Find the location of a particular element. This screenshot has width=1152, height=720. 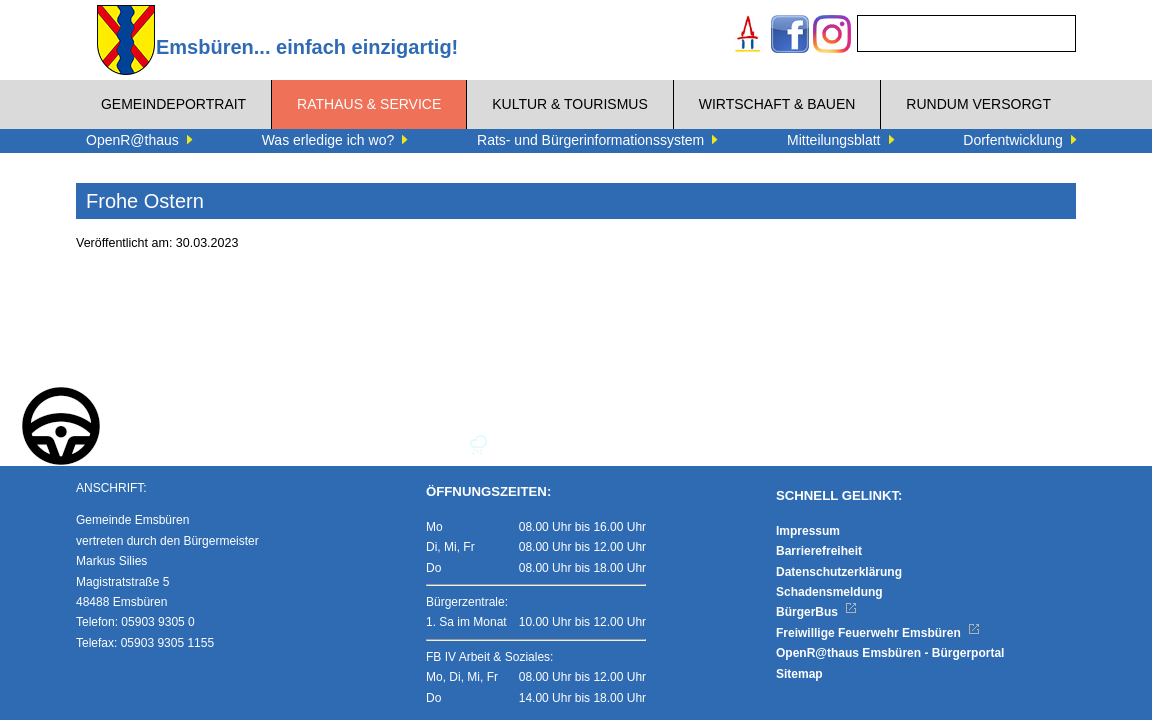

access driving or navigation mode is located at coordinates (61, 426).